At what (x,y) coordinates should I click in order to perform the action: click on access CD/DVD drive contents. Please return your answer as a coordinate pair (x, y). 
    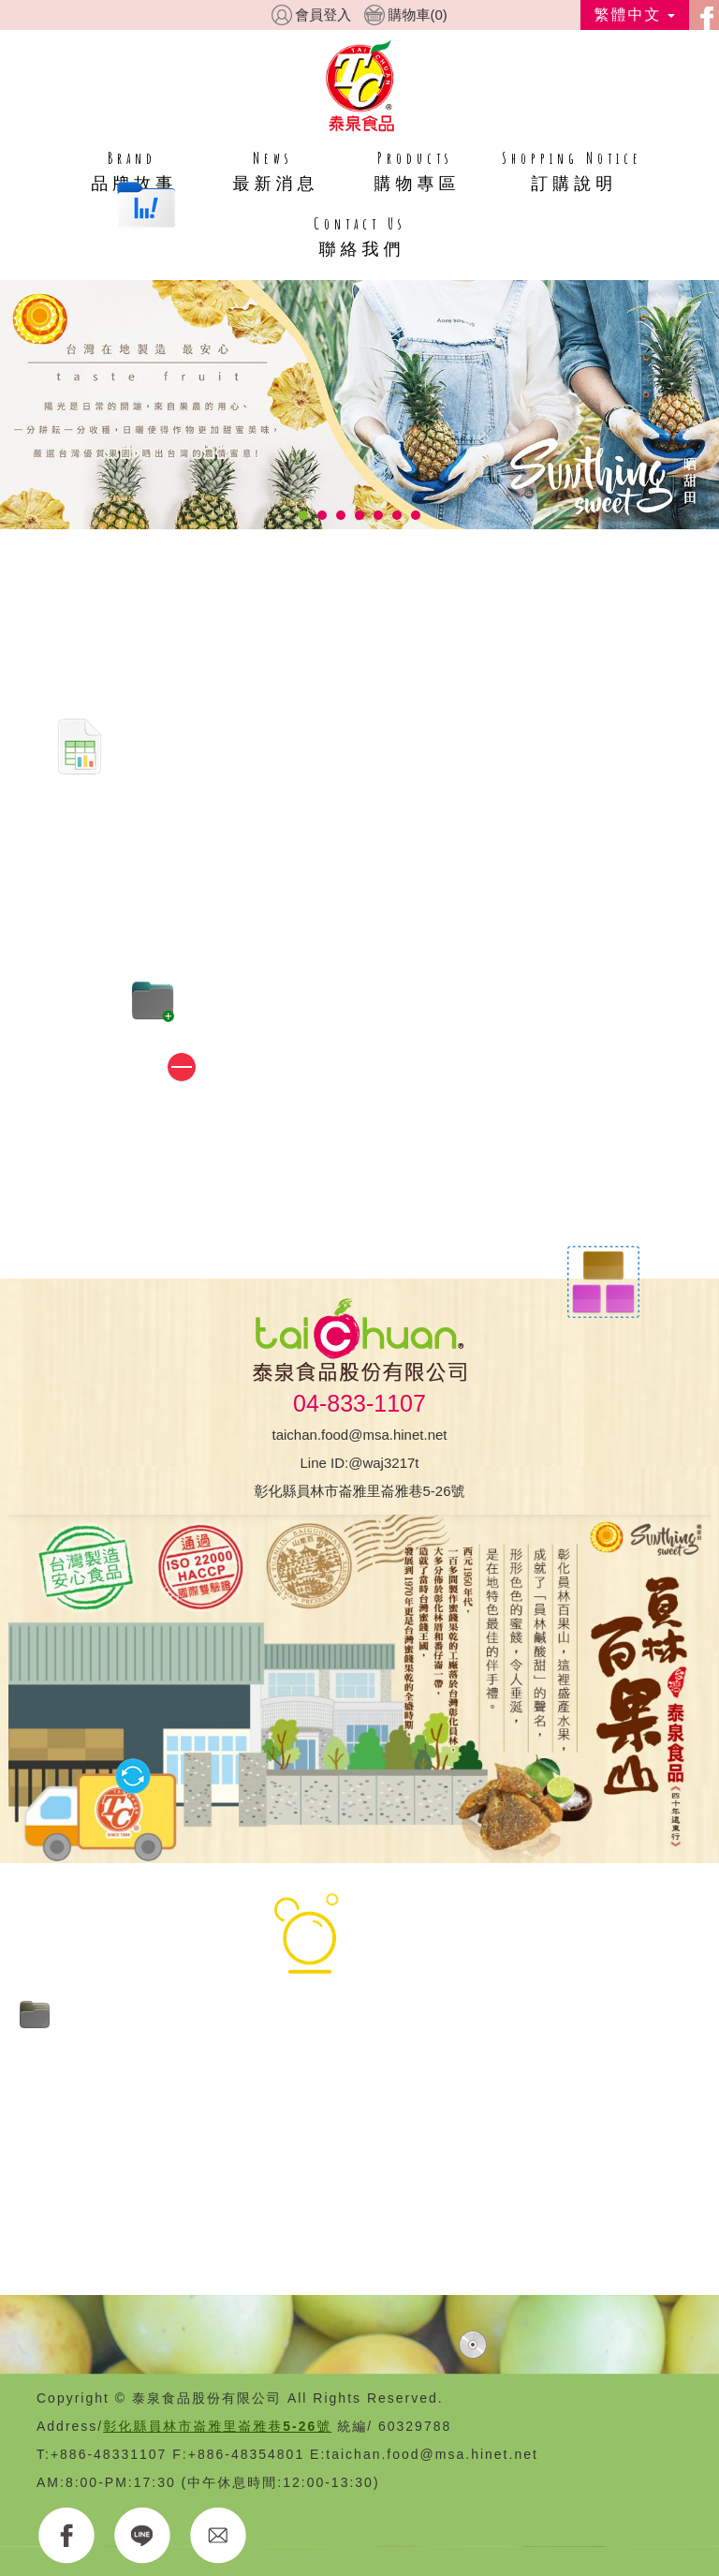
    Looking at the image, I should click on (473, 2345).